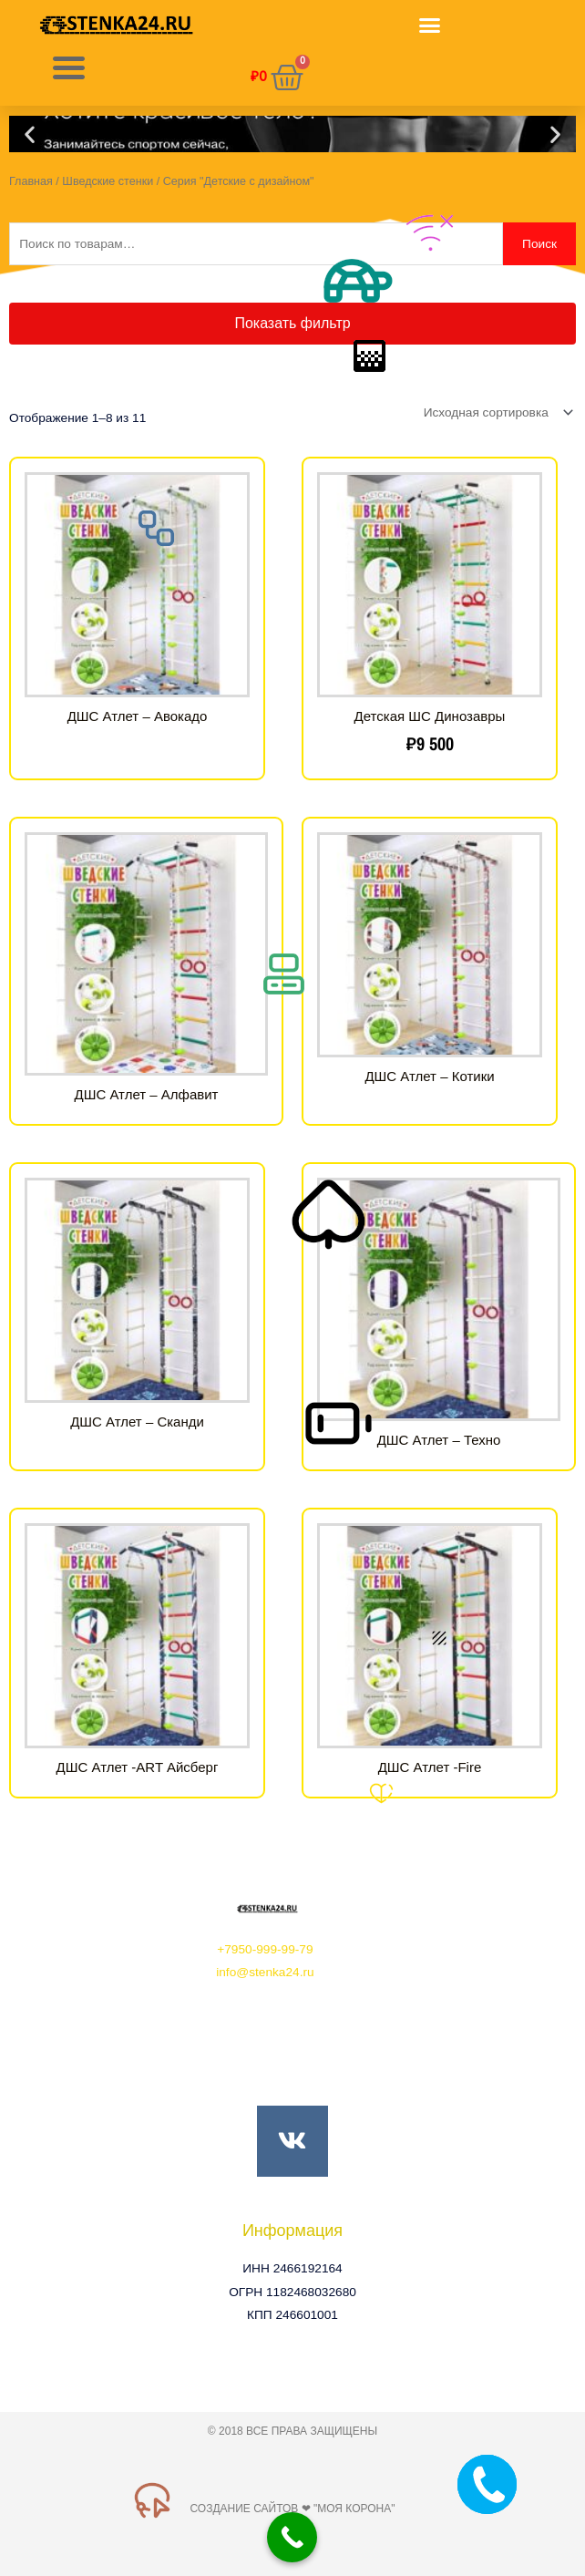 The width and height of the screenshot is (585, 2576). I want to click on view or manage workflow automation, so click(156, 528).